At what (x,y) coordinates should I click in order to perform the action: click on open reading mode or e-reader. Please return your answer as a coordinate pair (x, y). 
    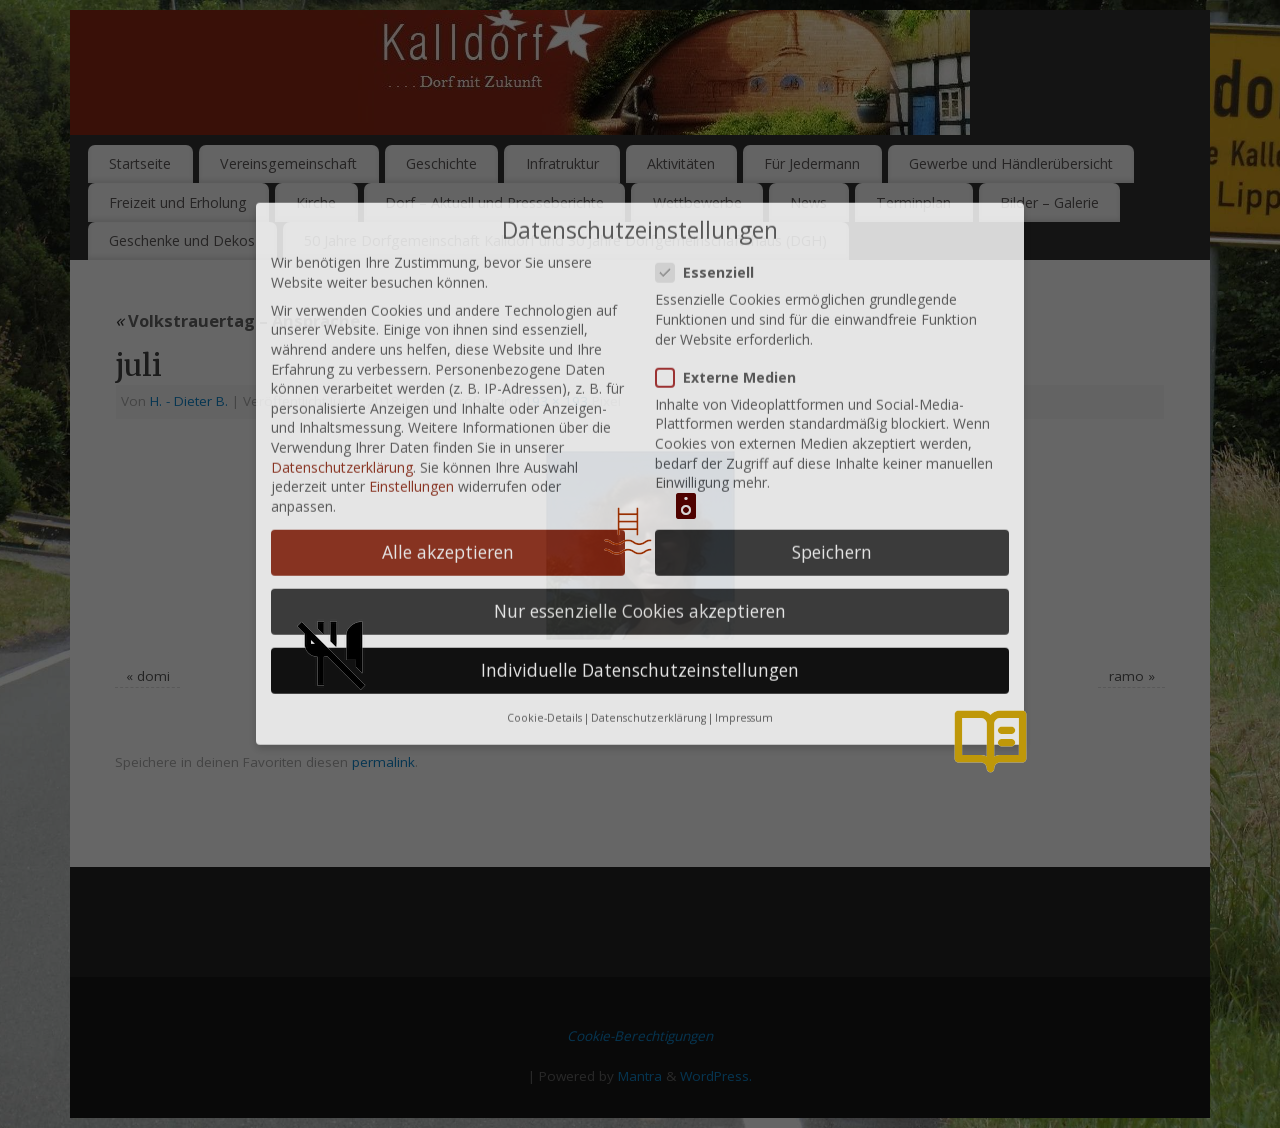
    Looking at the image, I should click on (990, 736).